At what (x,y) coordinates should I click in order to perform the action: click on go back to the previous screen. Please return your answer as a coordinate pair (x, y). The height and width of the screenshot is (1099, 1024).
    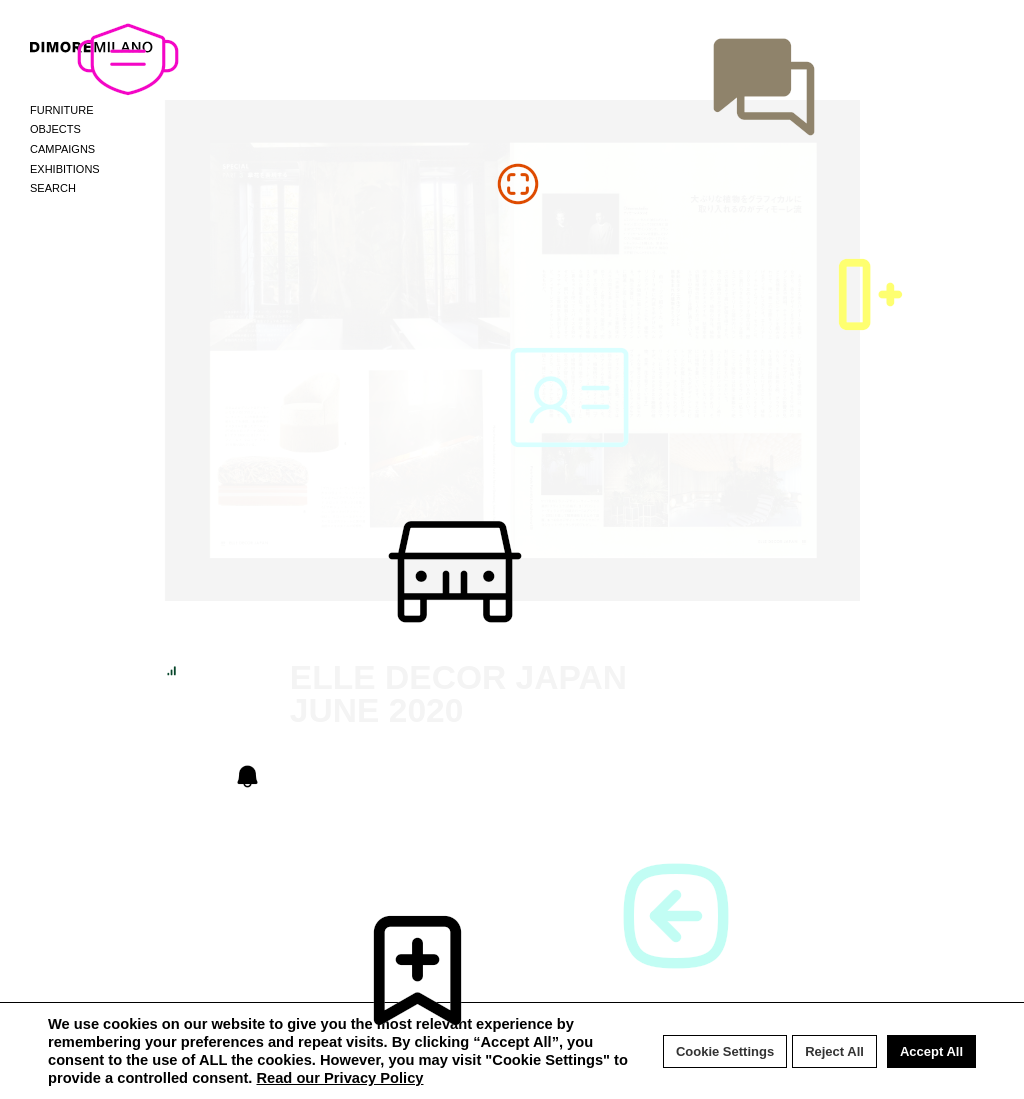
    Looking at the image, I should click on (676, 916).